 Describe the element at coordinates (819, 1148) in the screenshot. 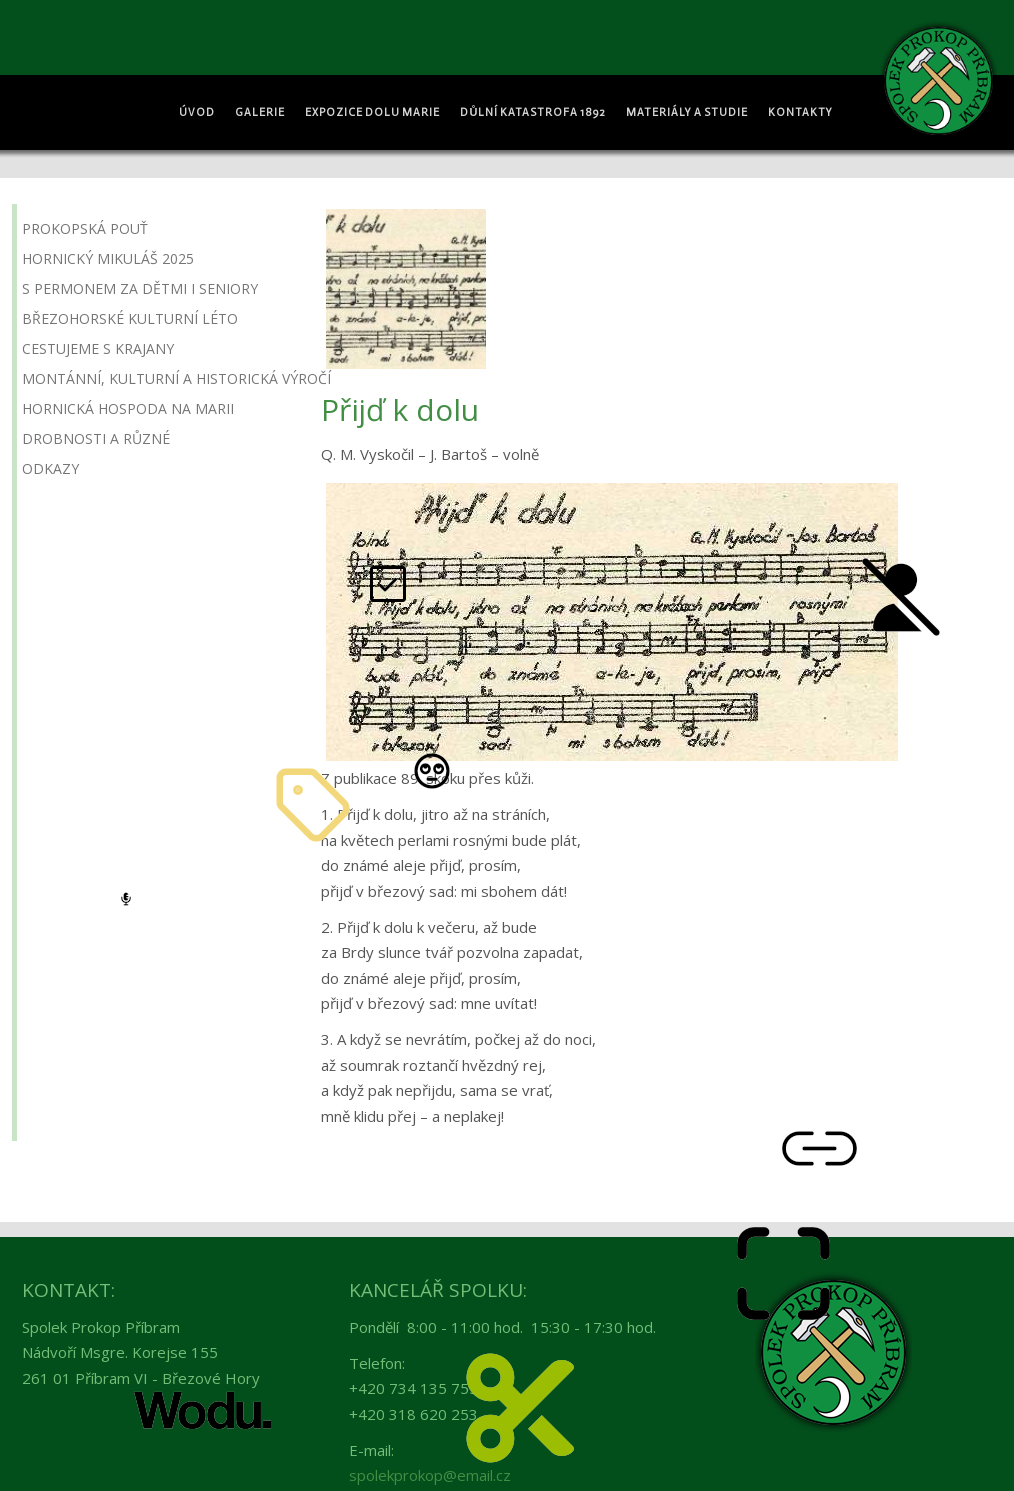

I see `copy link to clipboard` at that location.